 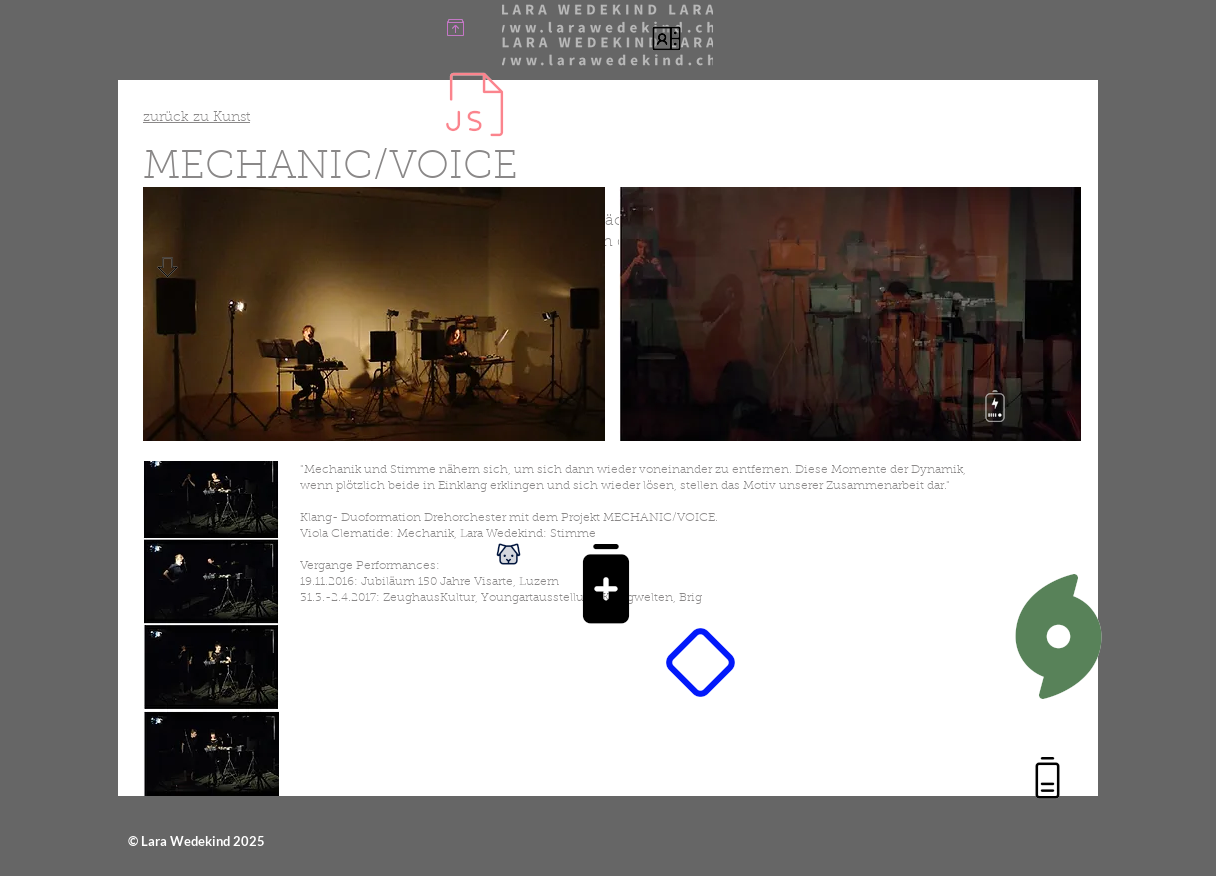 I want to click on a javascript file in your project, so click(x=476, y=104).